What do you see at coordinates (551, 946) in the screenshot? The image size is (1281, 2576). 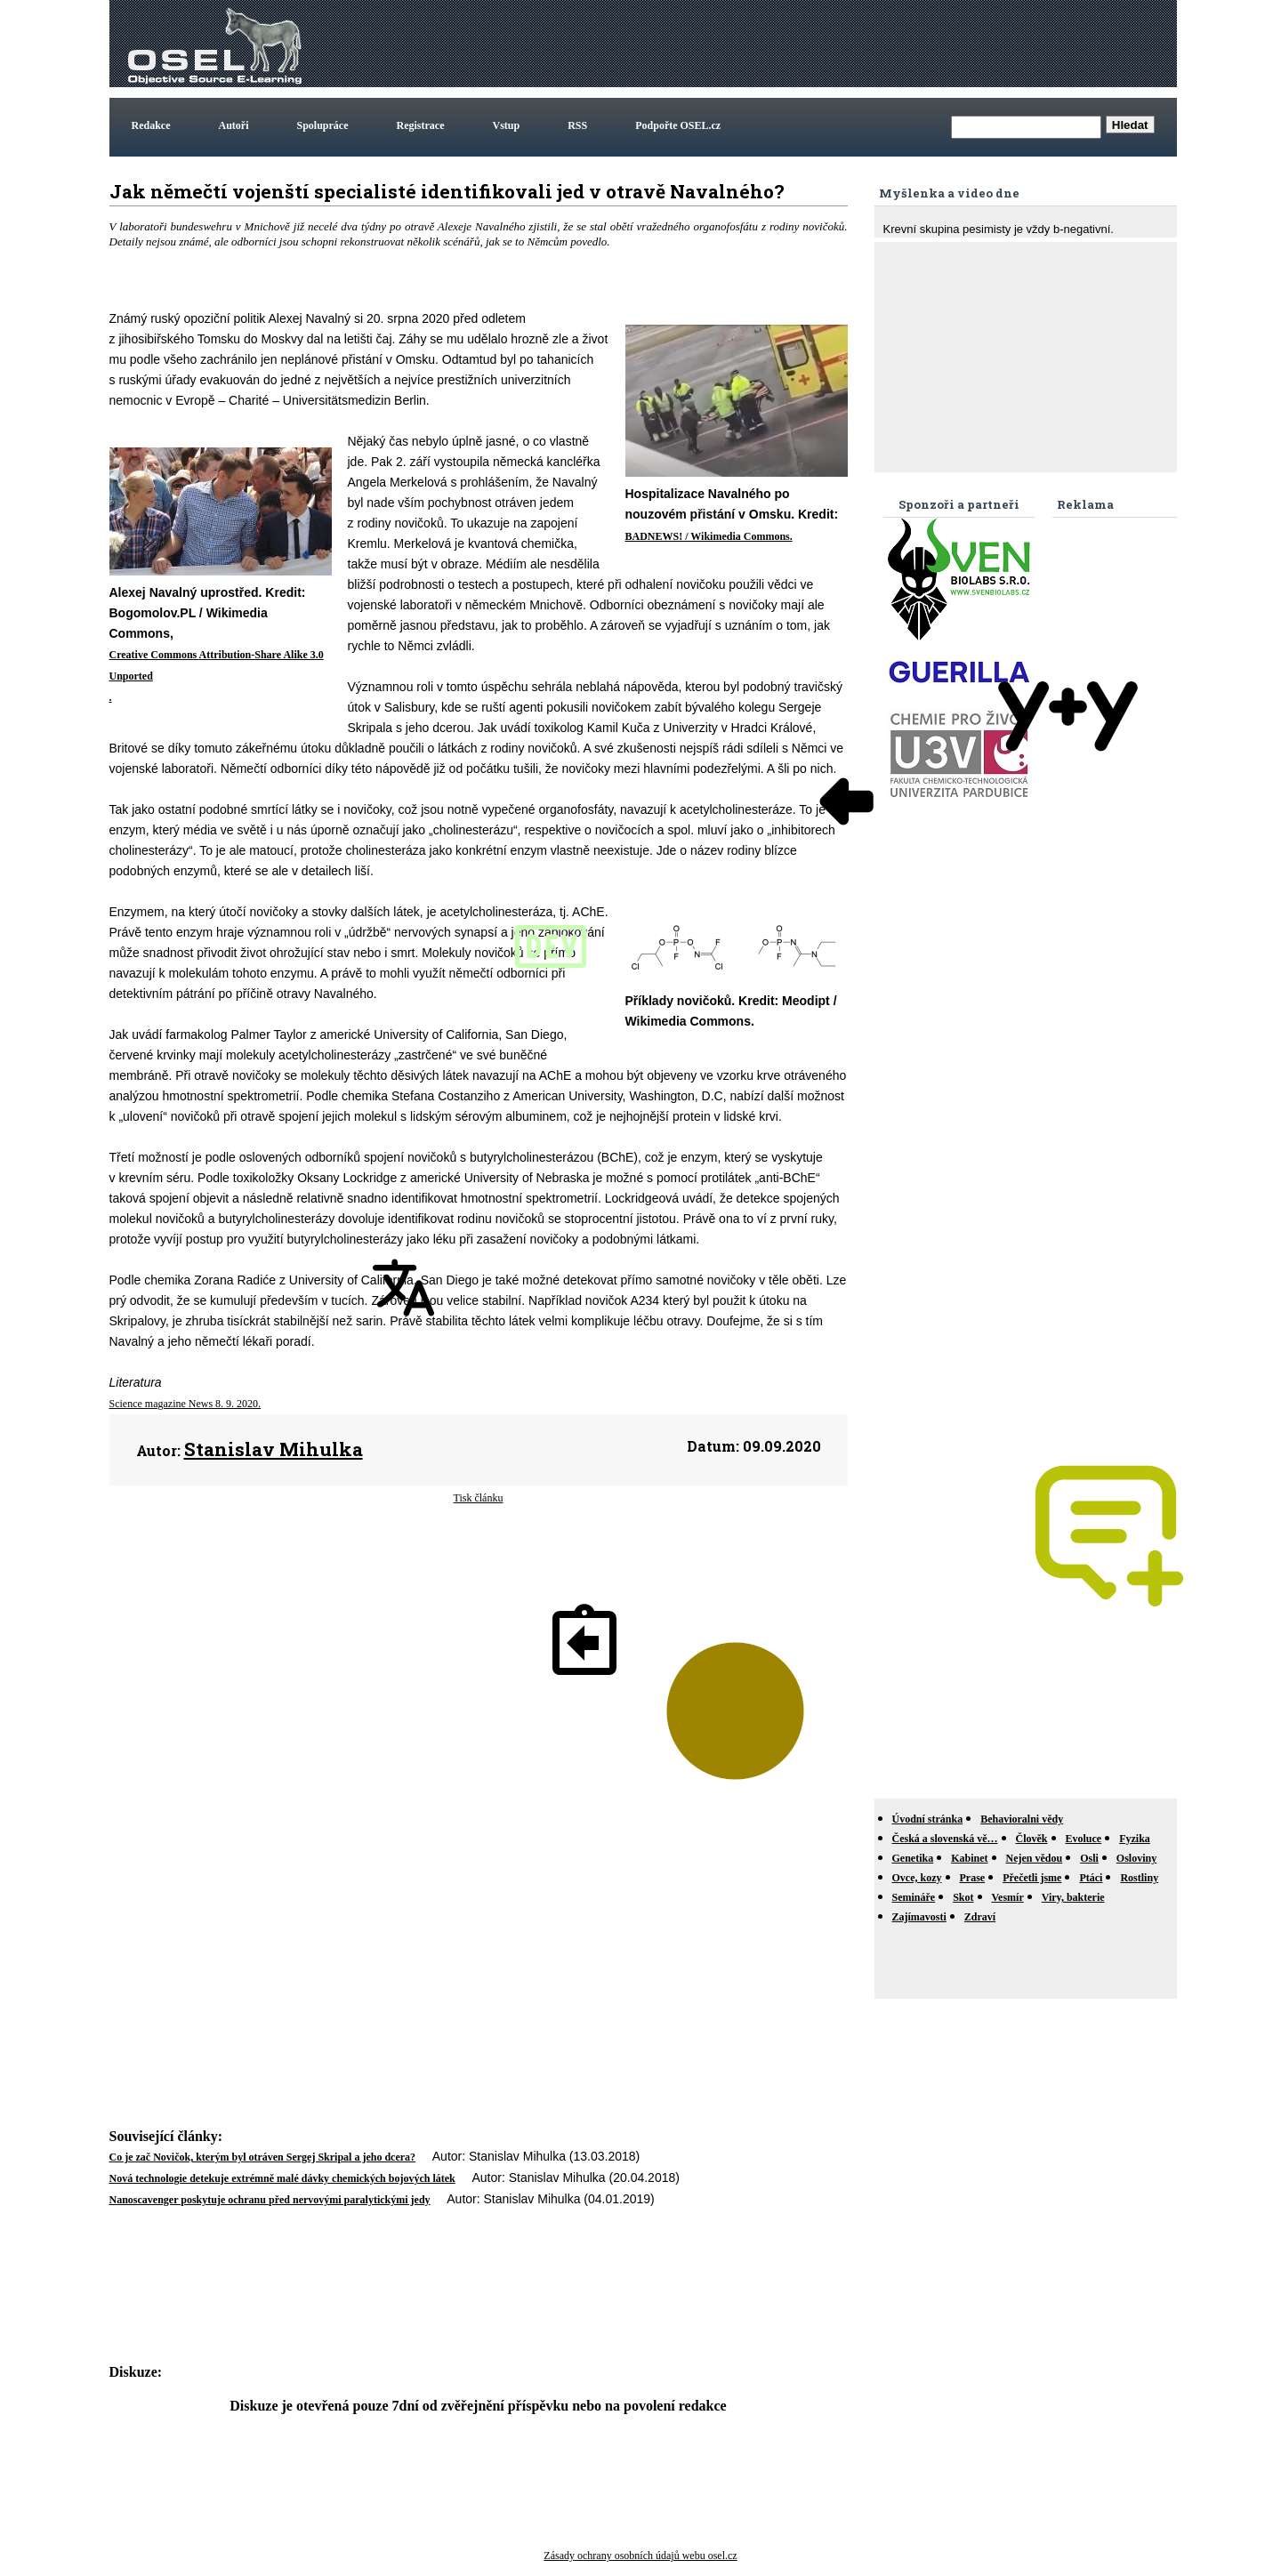 I see `visit dev.to developer community` at bounding box center [551, 946].